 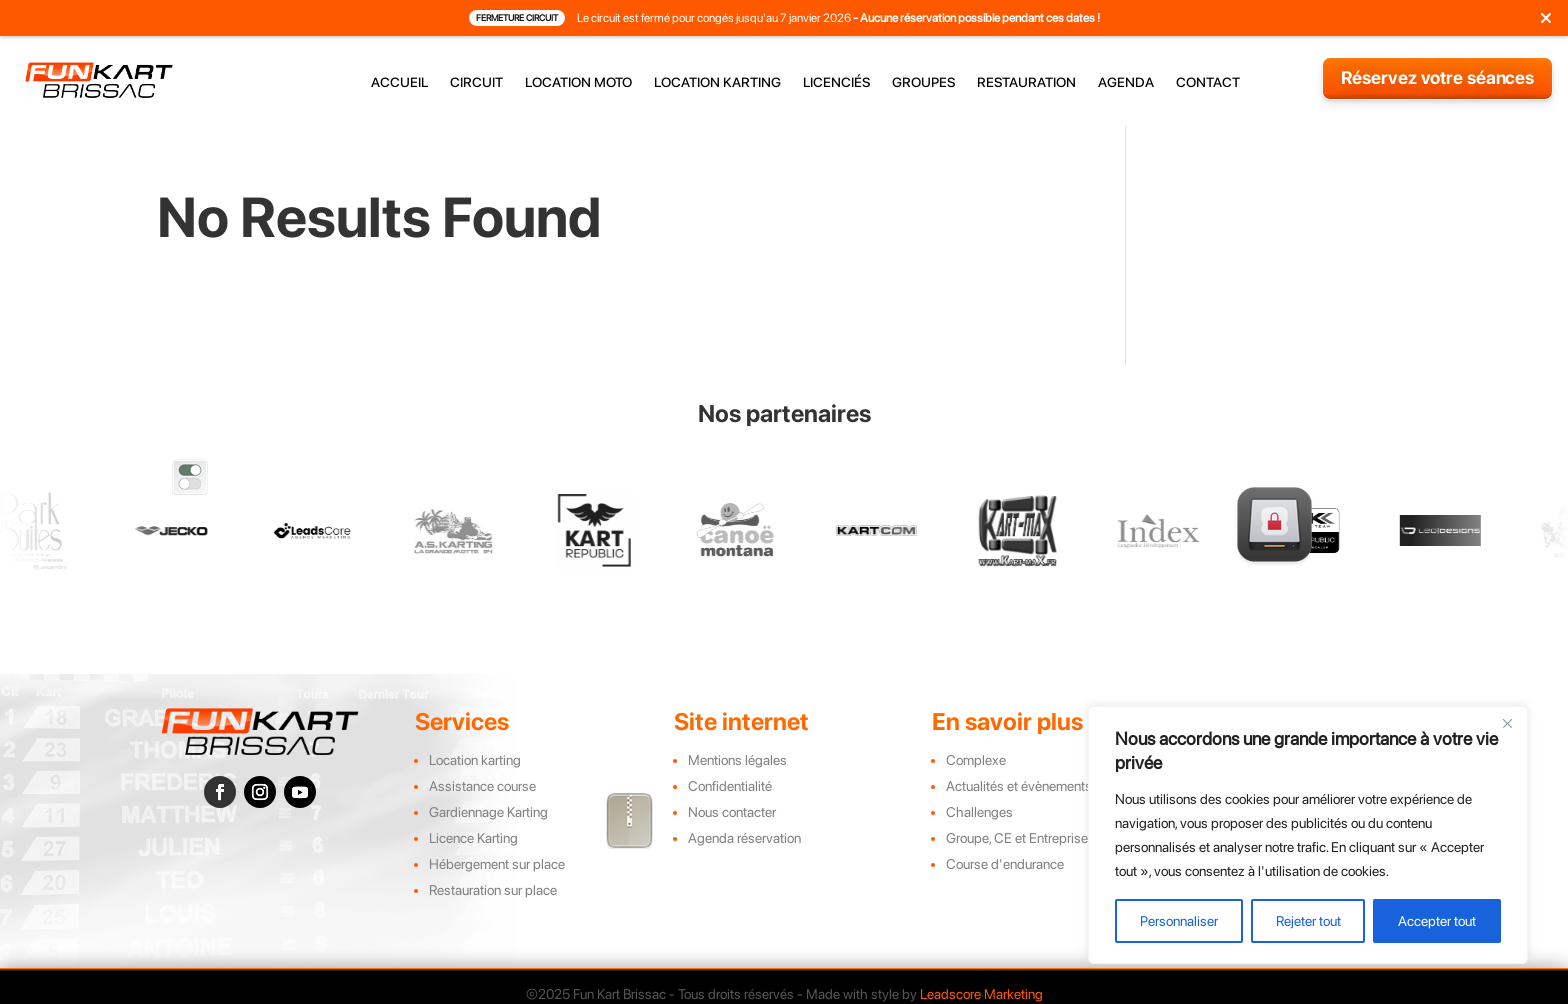 What do you see at coordinates (1274, 524) in the screenshot?
I see `access encryption and security settings` at bounding box center [1274, 524].